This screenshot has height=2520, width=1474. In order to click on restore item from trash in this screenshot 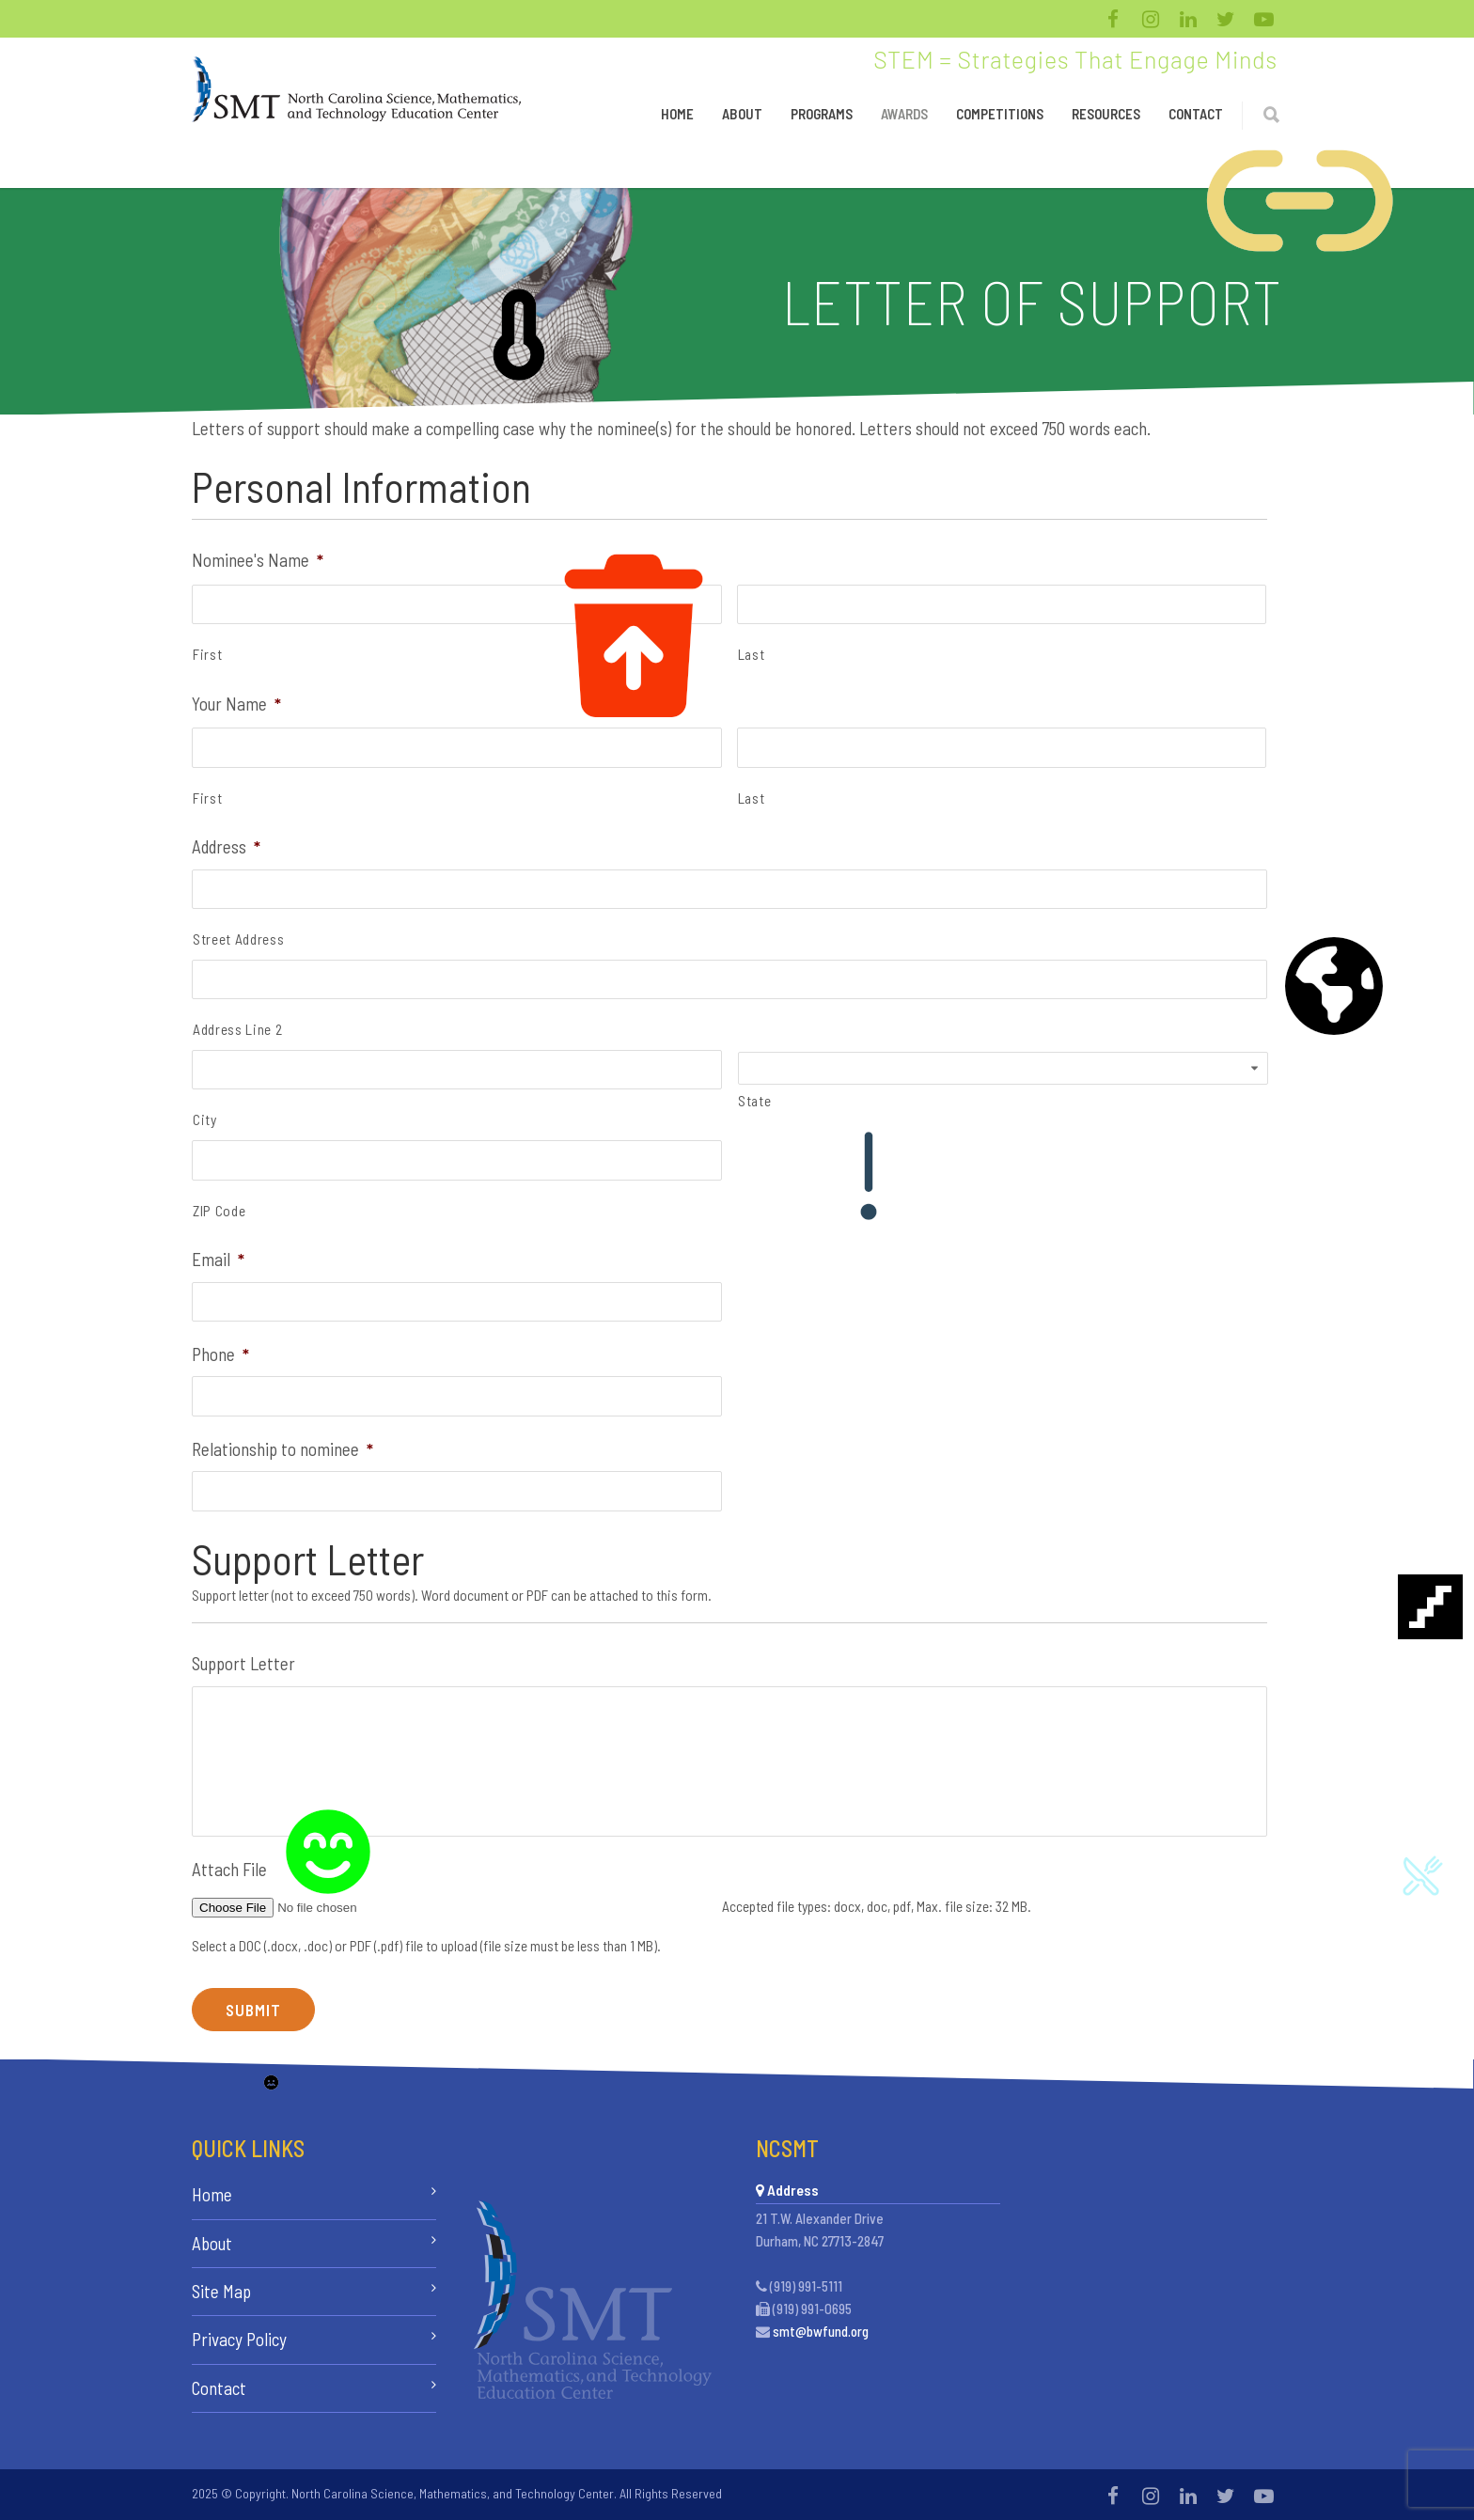, I will do `click(634, 638)`.